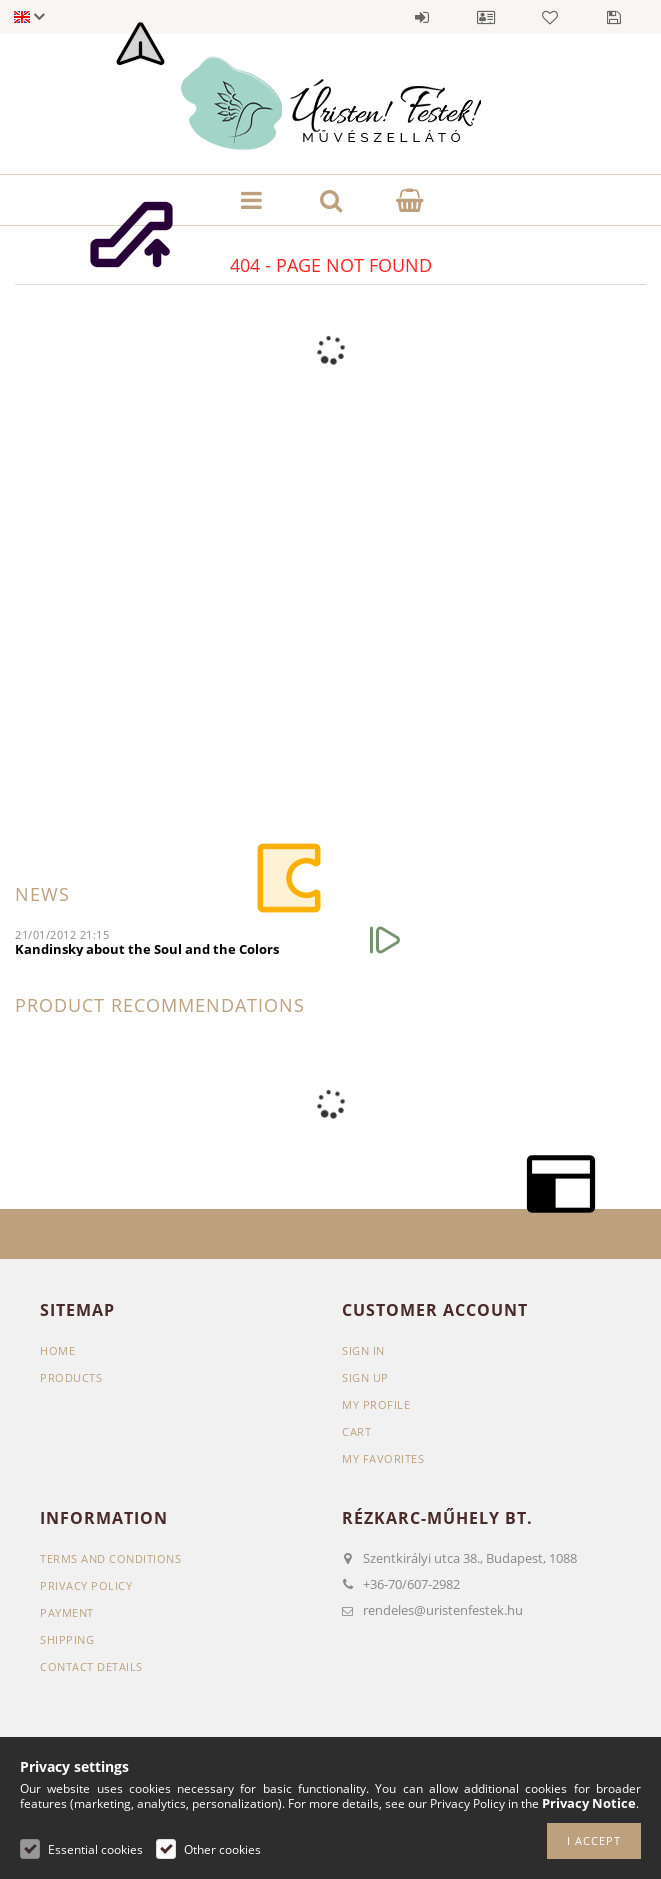  Describe the element at coordinates (561, 1184) in the screenshot. I see `switch to layout view` at that location.